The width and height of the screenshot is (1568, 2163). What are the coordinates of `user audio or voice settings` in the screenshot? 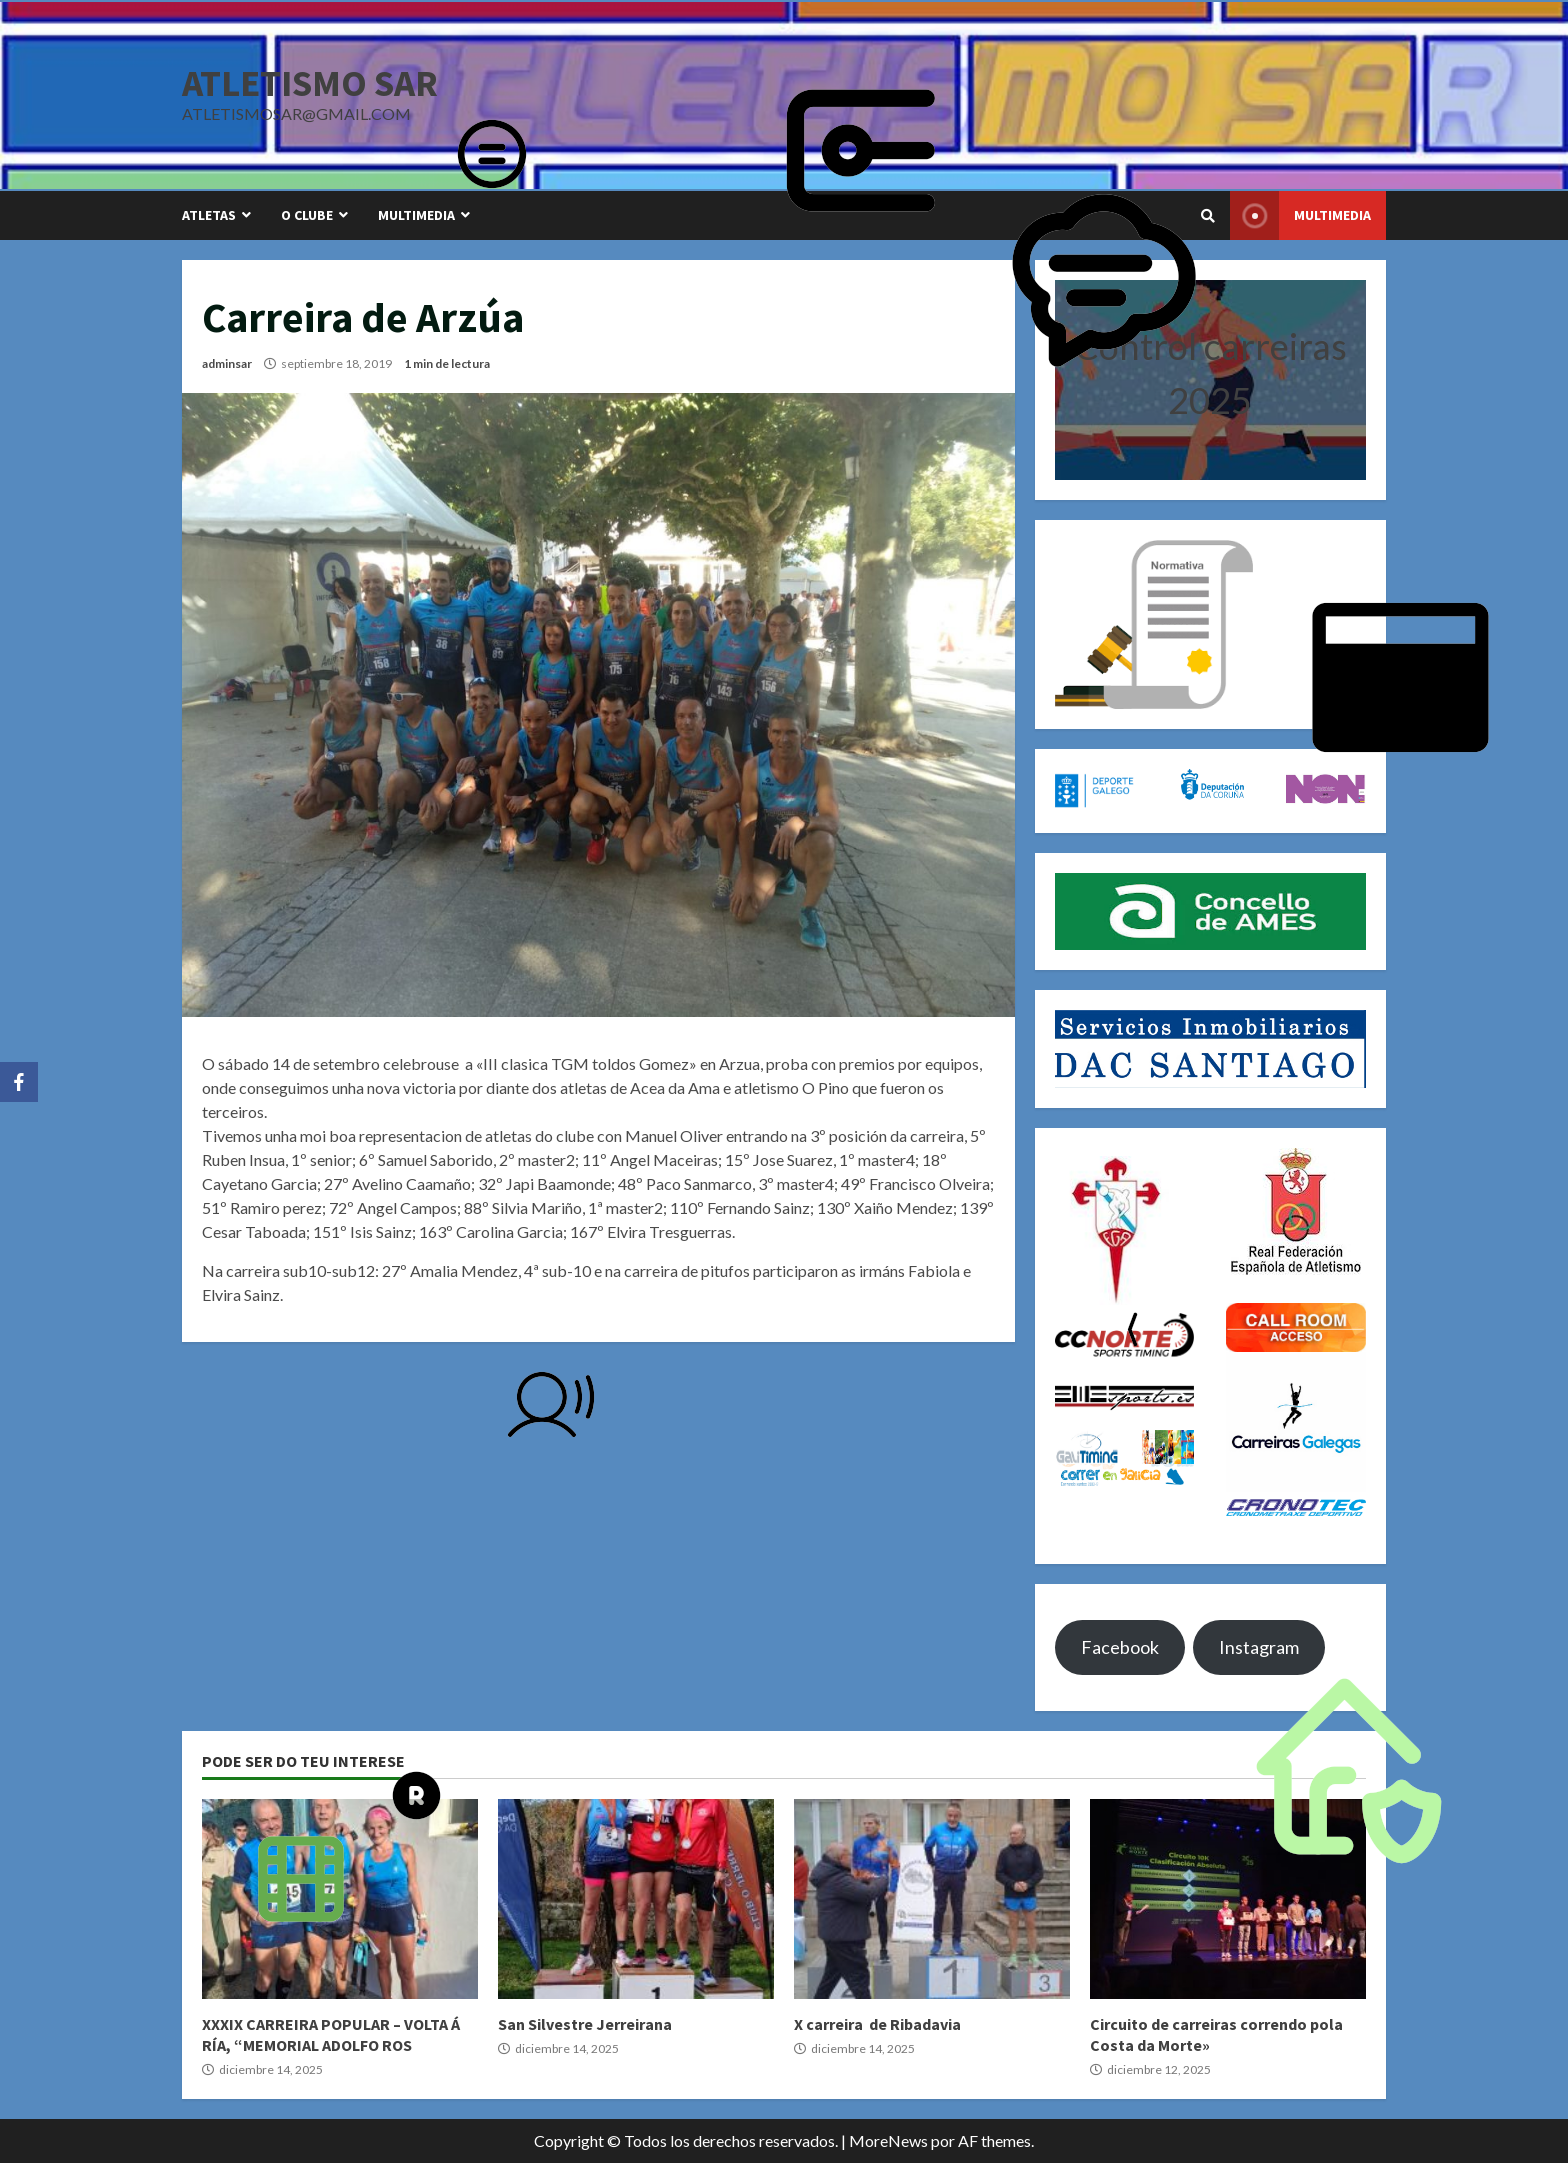 It's located at (549, 1404).